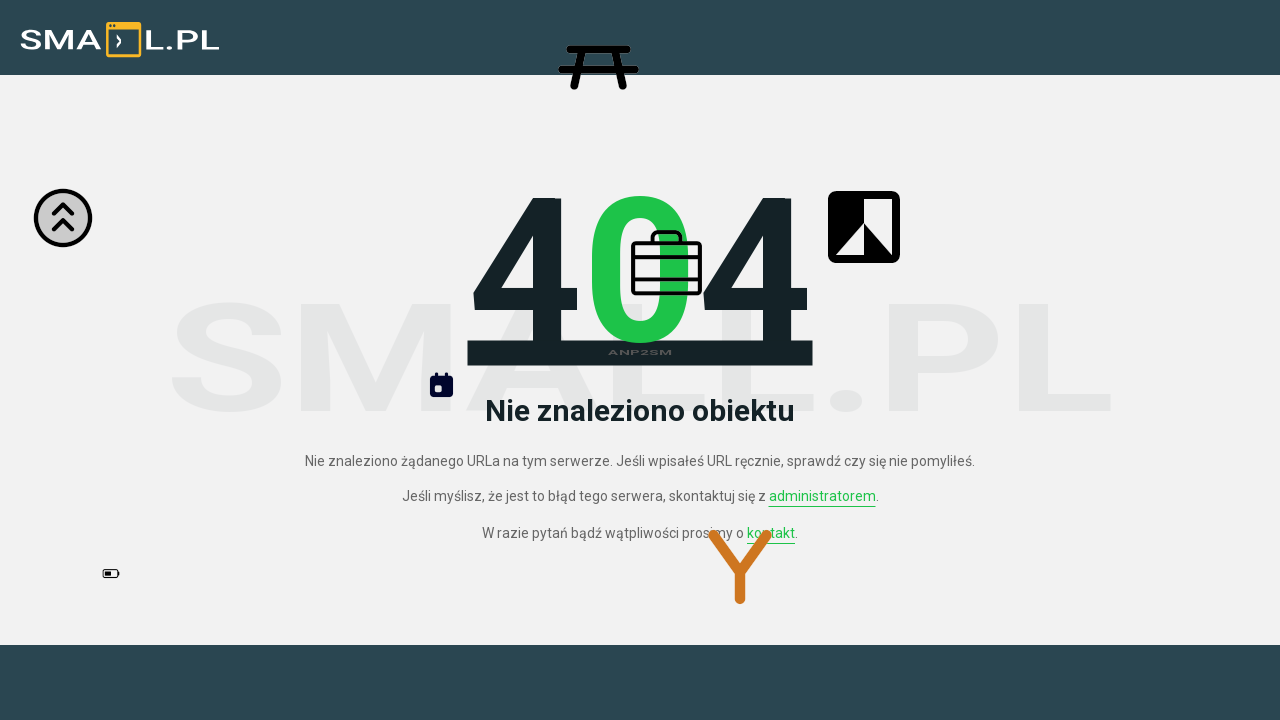 The image size is (1280, 720). What do you see at coordinates (864, 227) in the screenshot?
I see `apply black and white filter to image` at bounding box center [864, 227].